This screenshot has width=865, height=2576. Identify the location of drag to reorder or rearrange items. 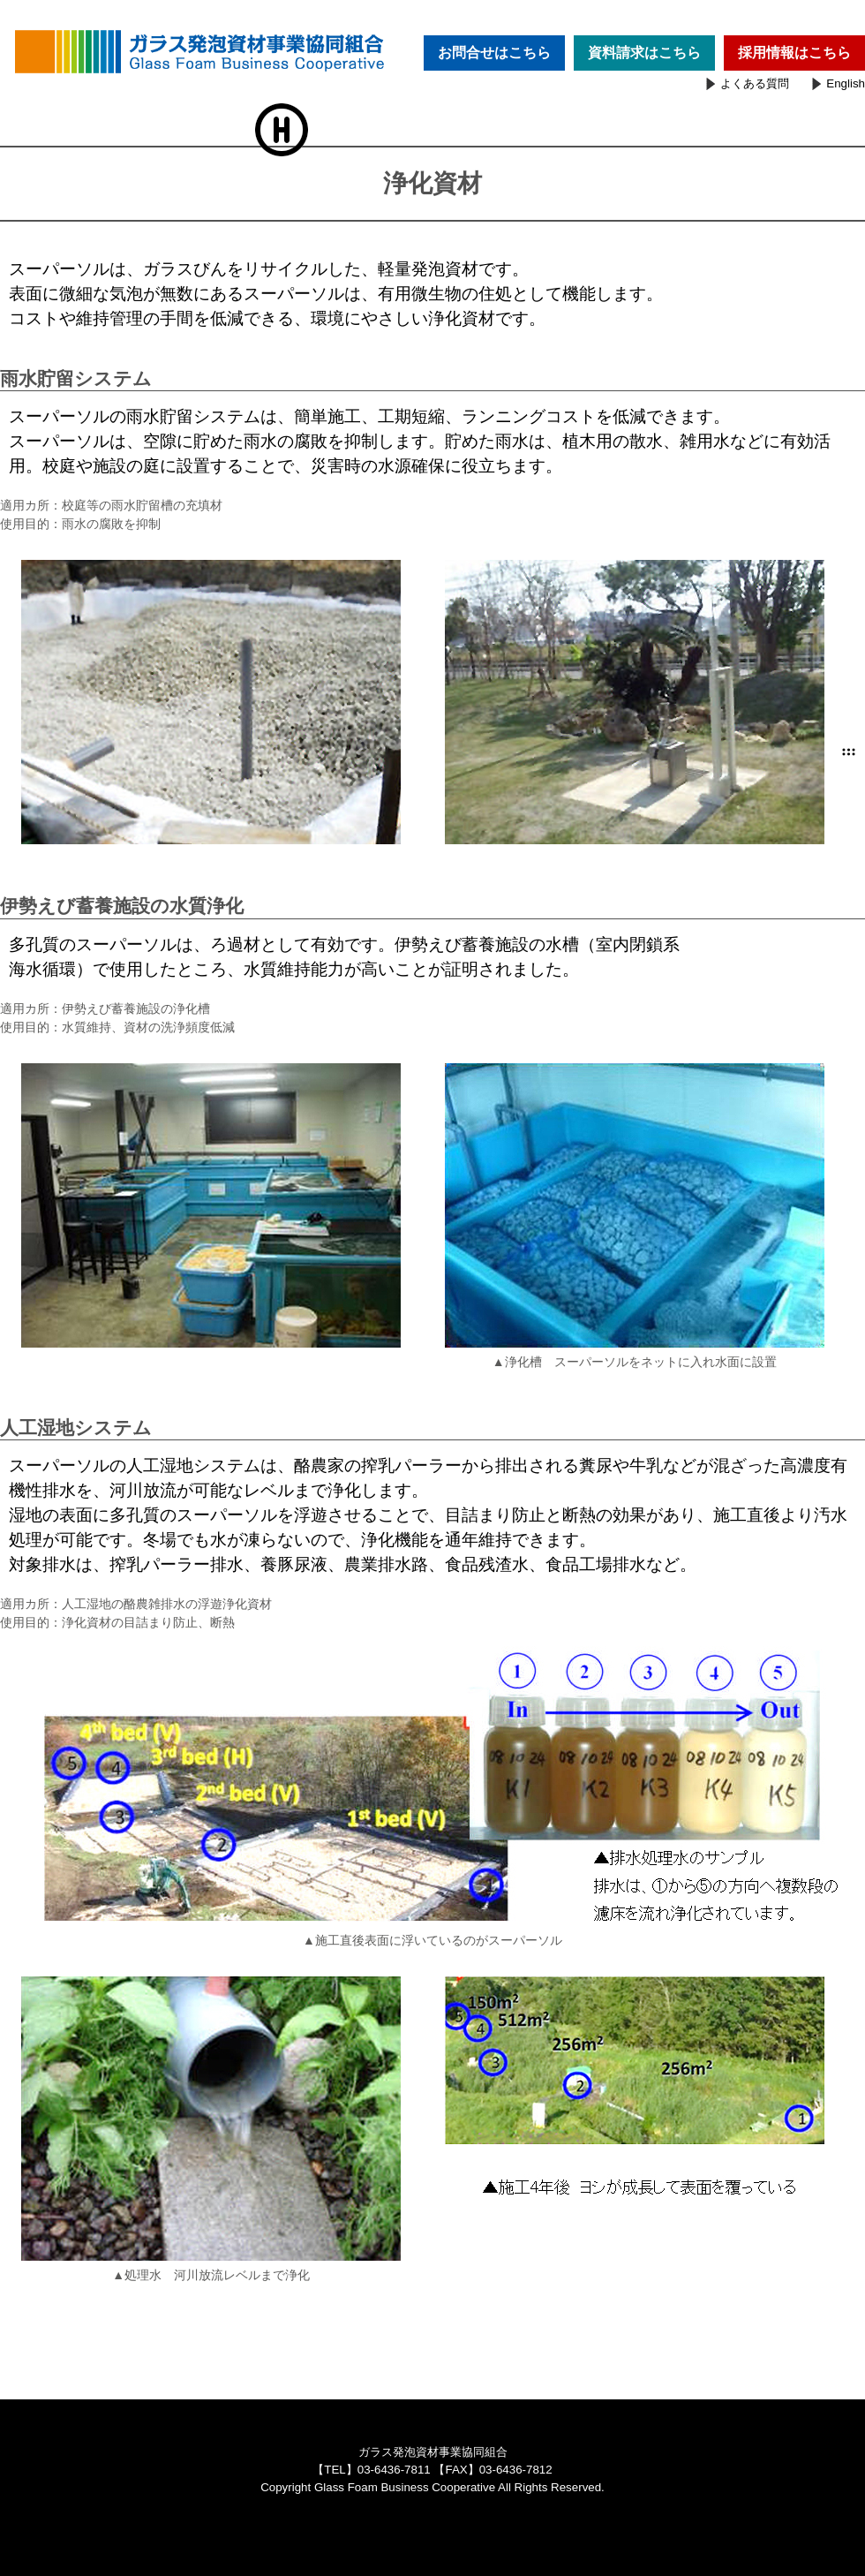
(848, 752).